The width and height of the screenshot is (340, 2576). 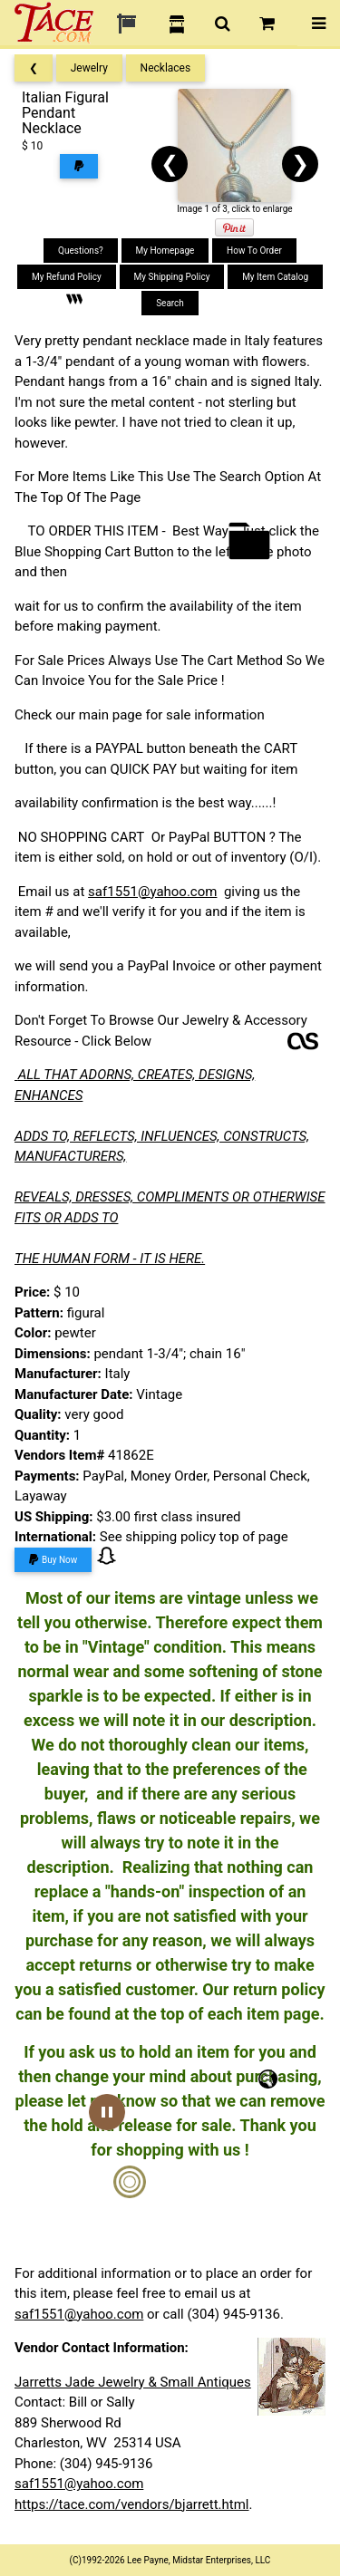 What do you see at coordinates (303, 1041) in the screenshot?
I see `open Last.fm app` at bounding box center [303, 1041].